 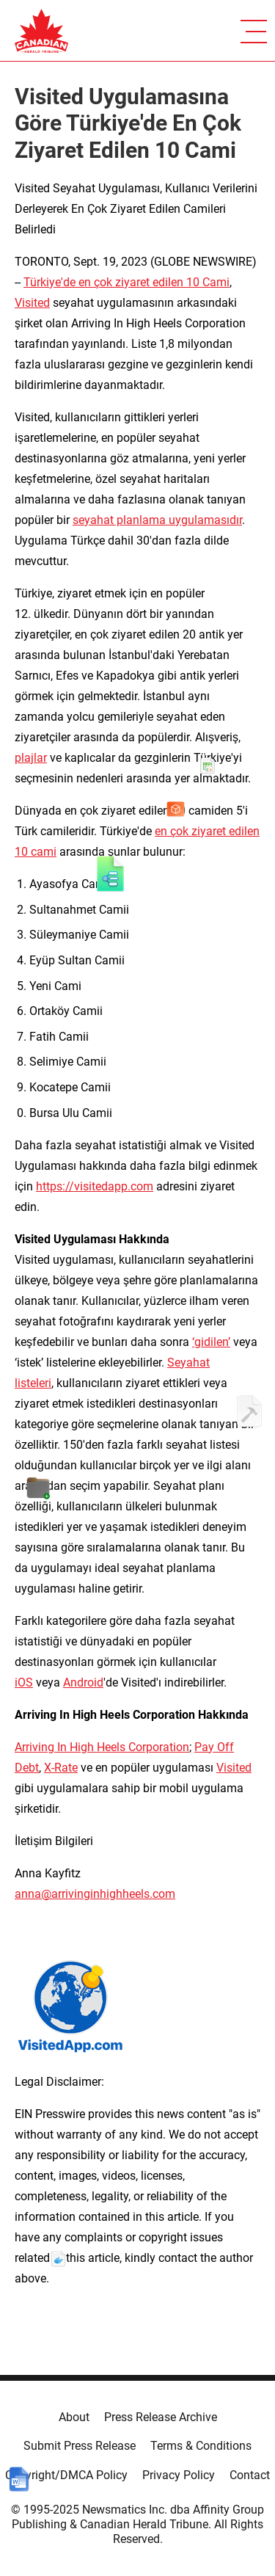 What do you see at coordinates (175, 808) in the screenshot?
I see `open a Blender 3D project file` at bounding box center [175, 808].